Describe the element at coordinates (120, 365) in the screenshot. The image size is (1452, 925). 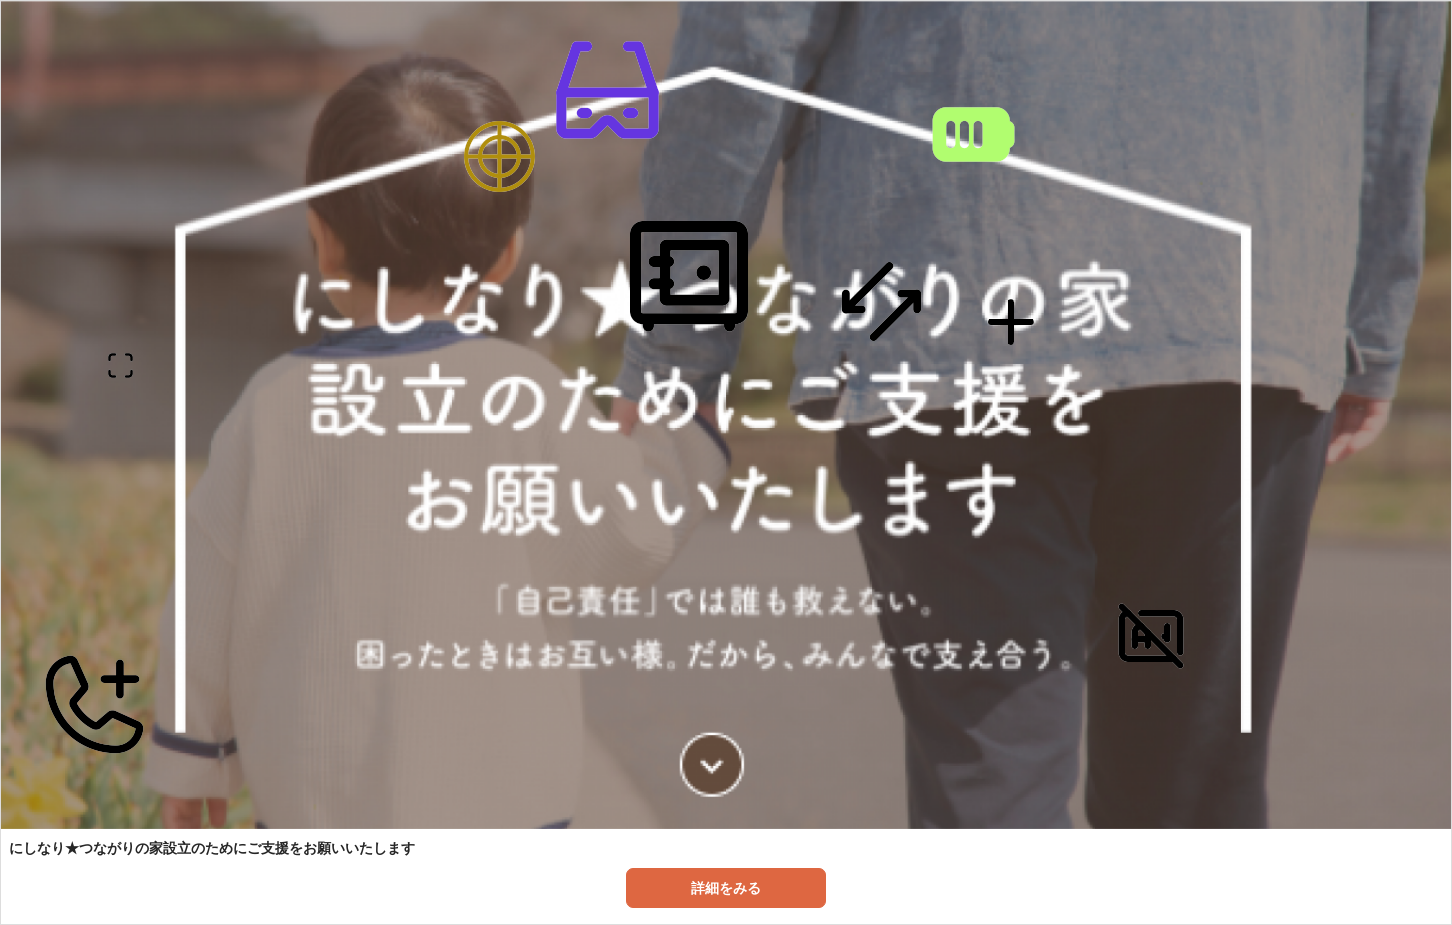
I see `crop or resize an image` at that location.